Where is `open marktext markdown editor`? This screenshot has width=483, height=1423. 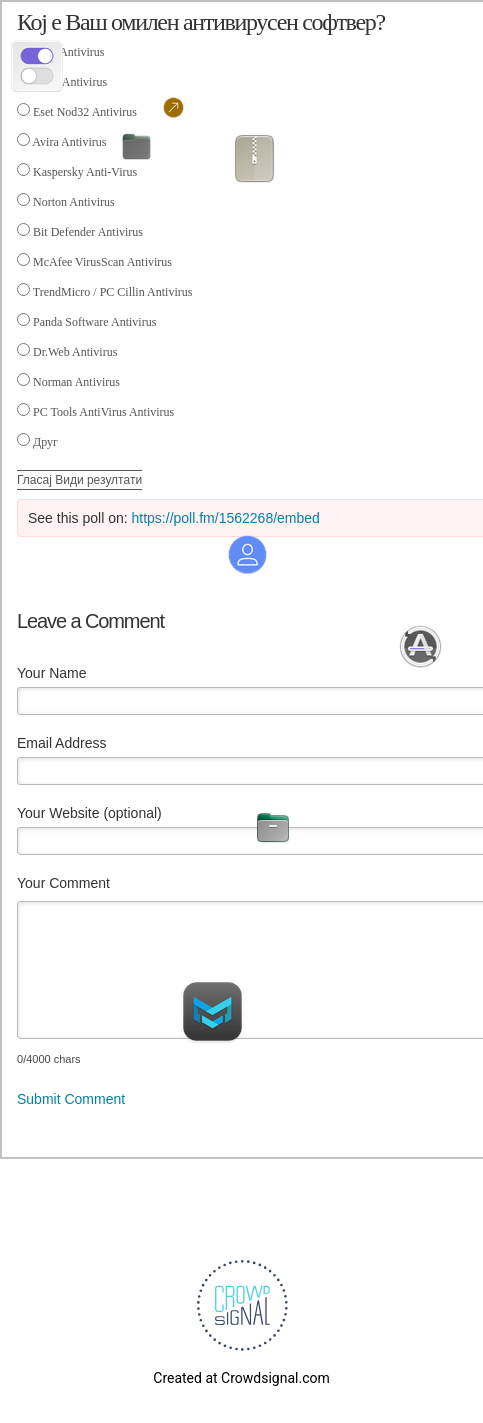
open marktext markdown editor is located at coordinates (212, 1011).